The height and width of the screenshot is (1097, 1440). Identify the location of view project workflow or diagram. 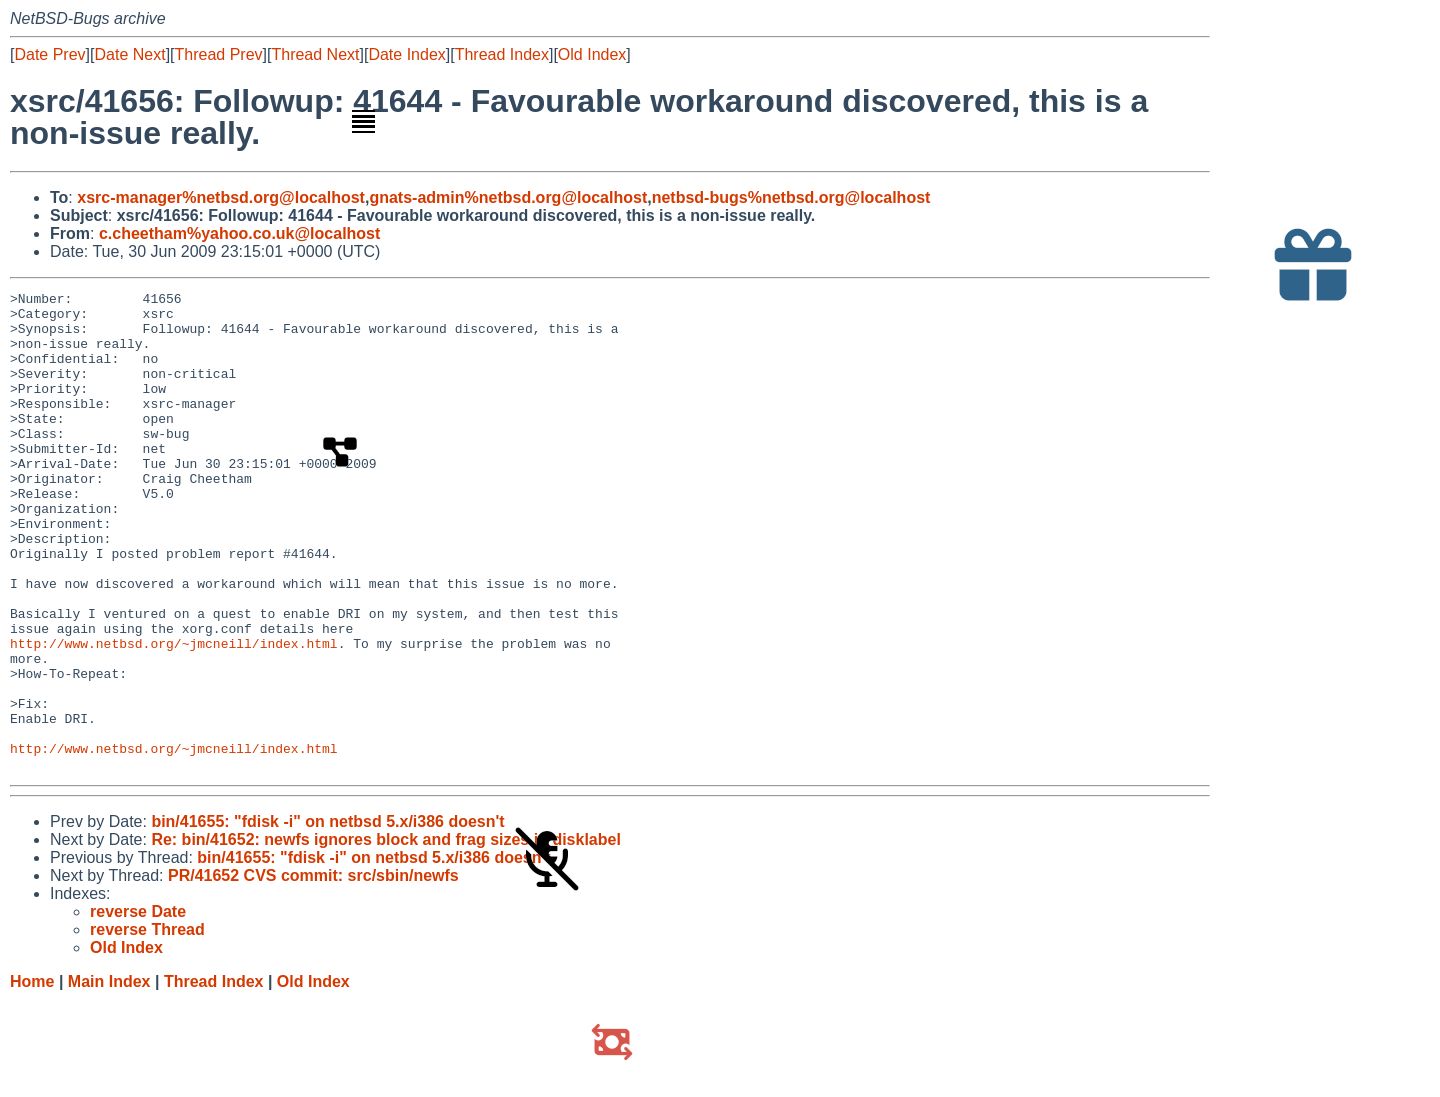
(340, 452).